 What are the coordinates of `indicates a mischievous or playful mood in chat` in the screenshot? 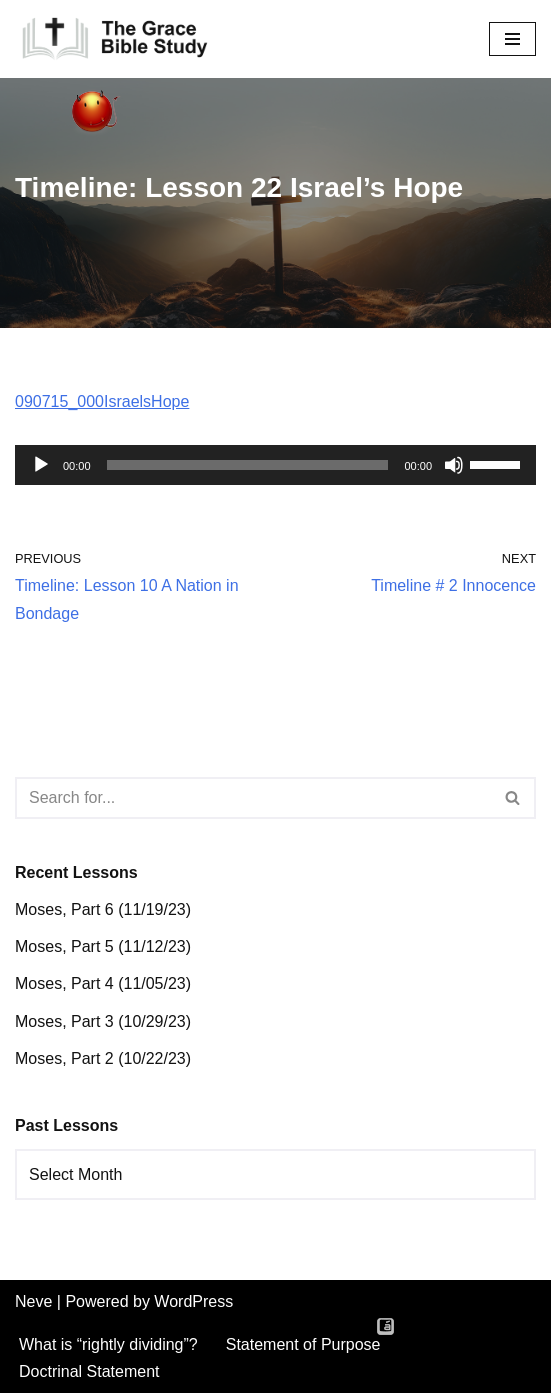 It's located at (95, 112).